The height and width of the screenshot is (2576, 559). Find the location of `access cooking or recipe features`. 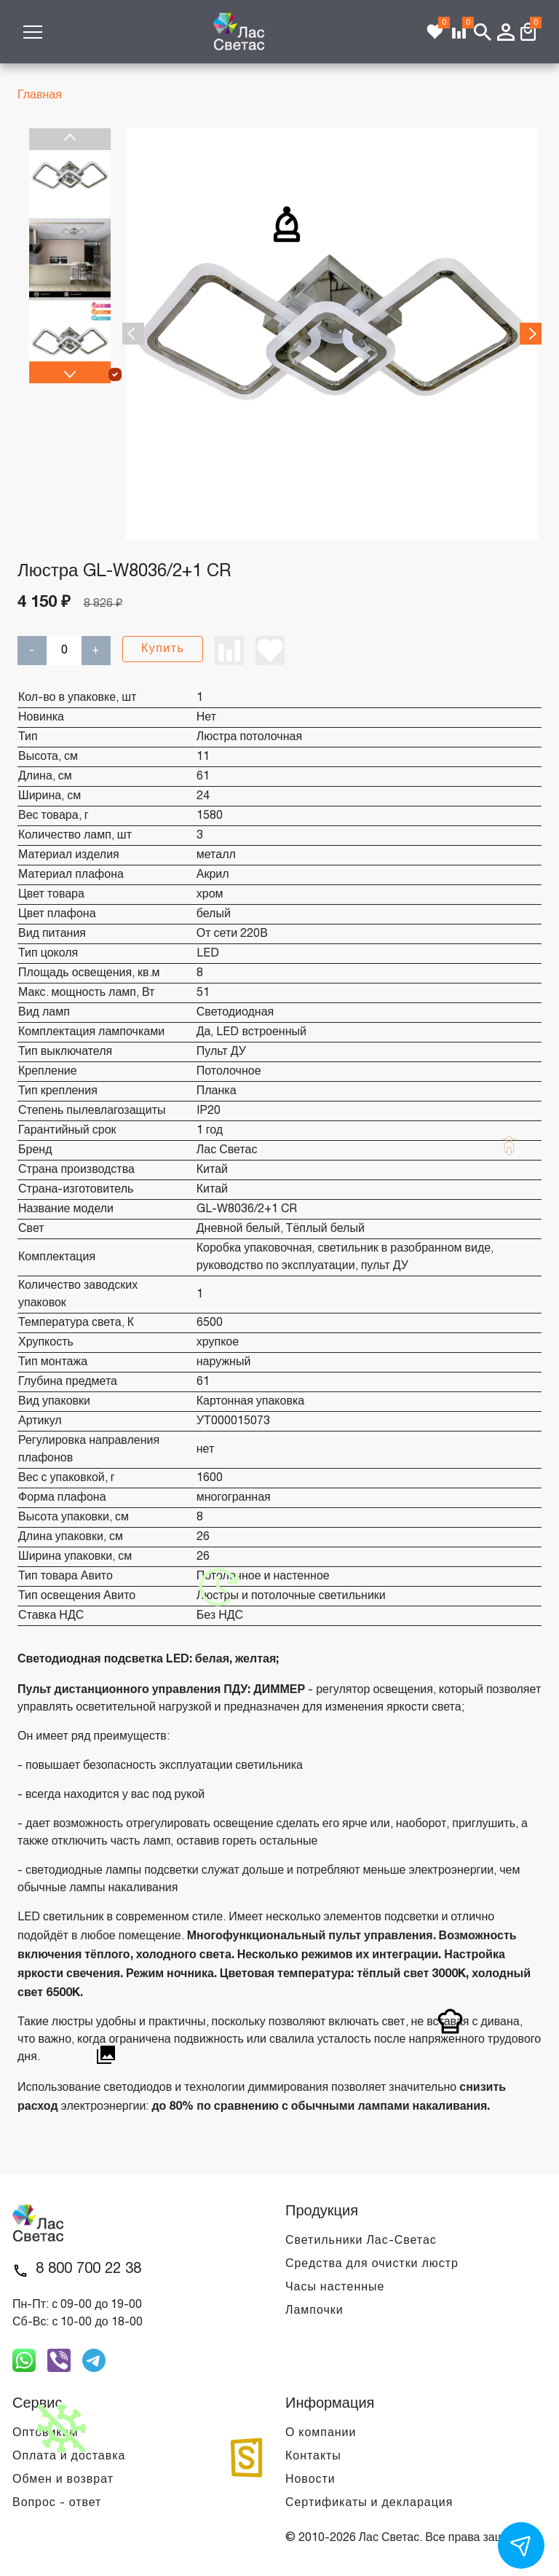

access cooking or recipe features is located at coordinates (450, 2021).